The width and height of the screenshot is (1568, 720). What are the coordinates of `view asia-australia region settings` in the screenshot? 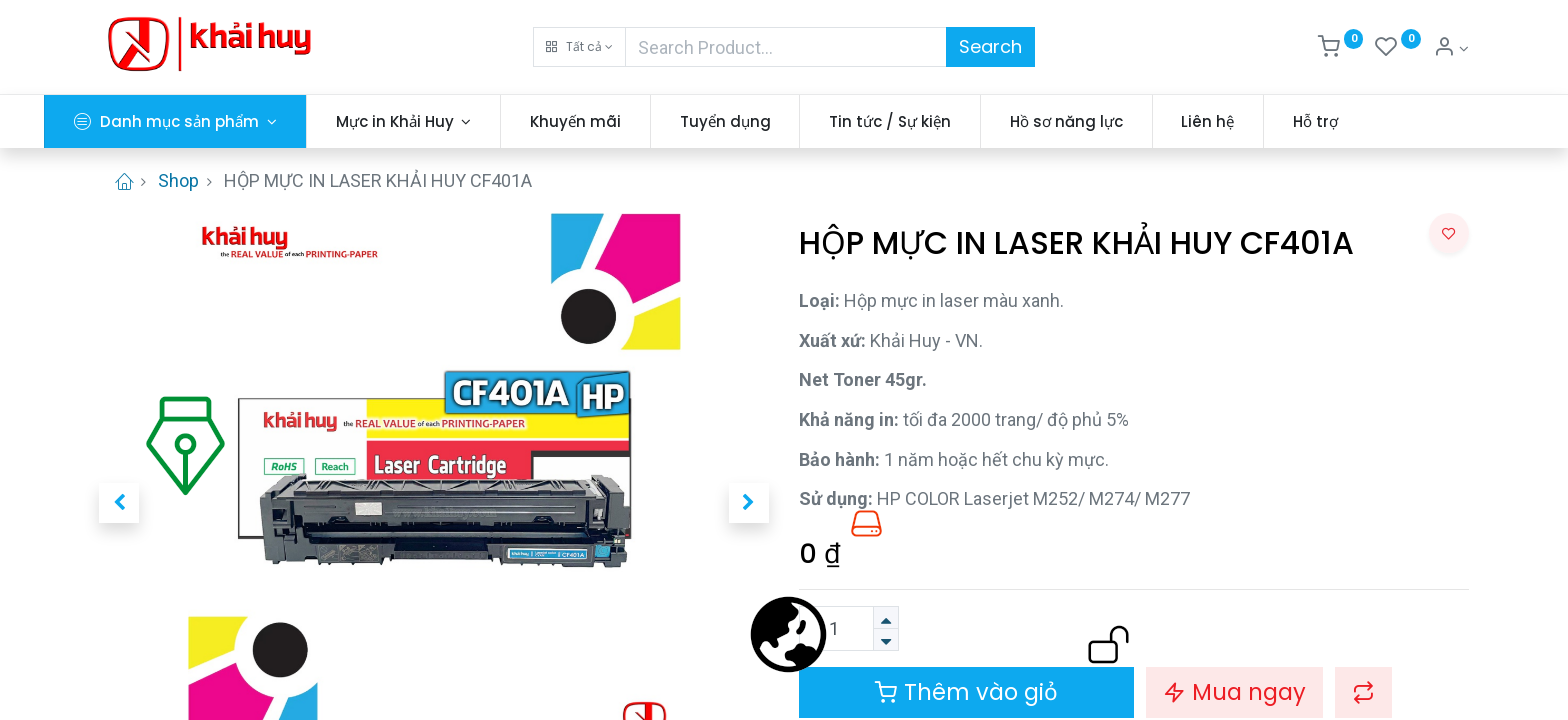 It's located at (788, 634).